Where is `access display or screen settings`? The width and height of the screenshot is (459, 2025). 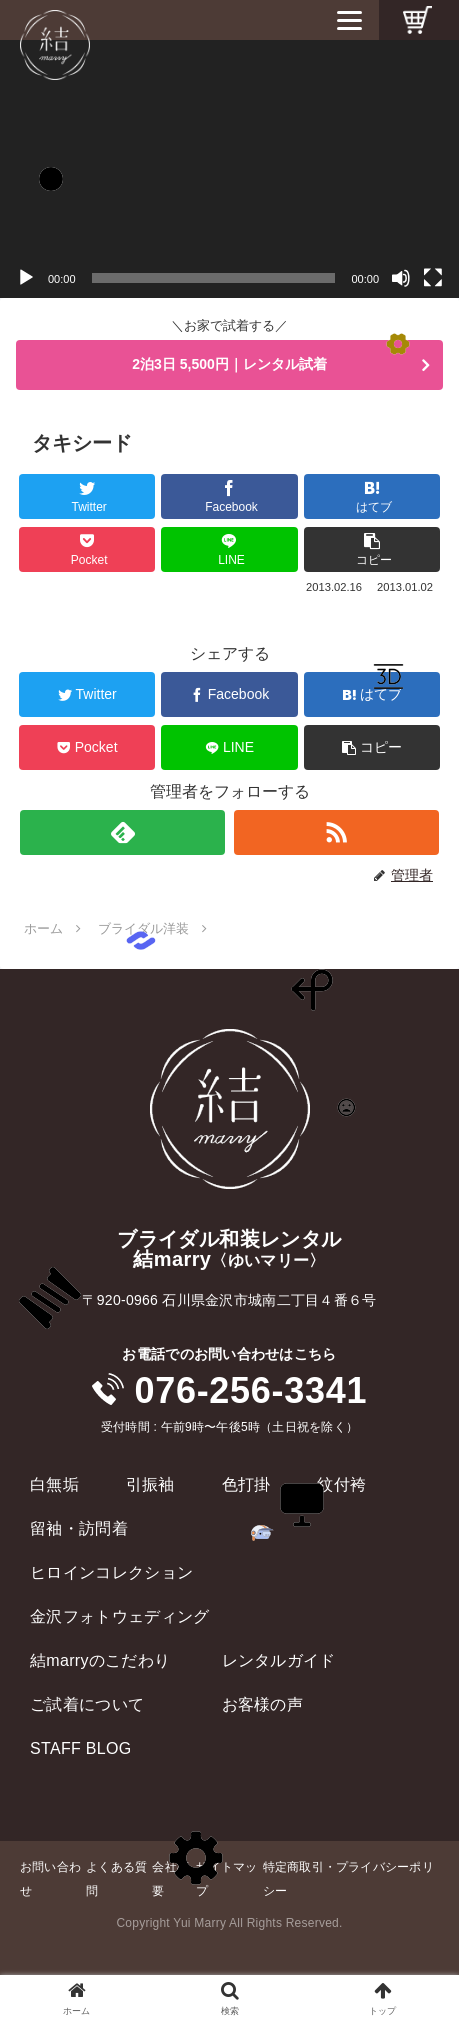 access display or screen settings is located at coordinates (302, 1505).